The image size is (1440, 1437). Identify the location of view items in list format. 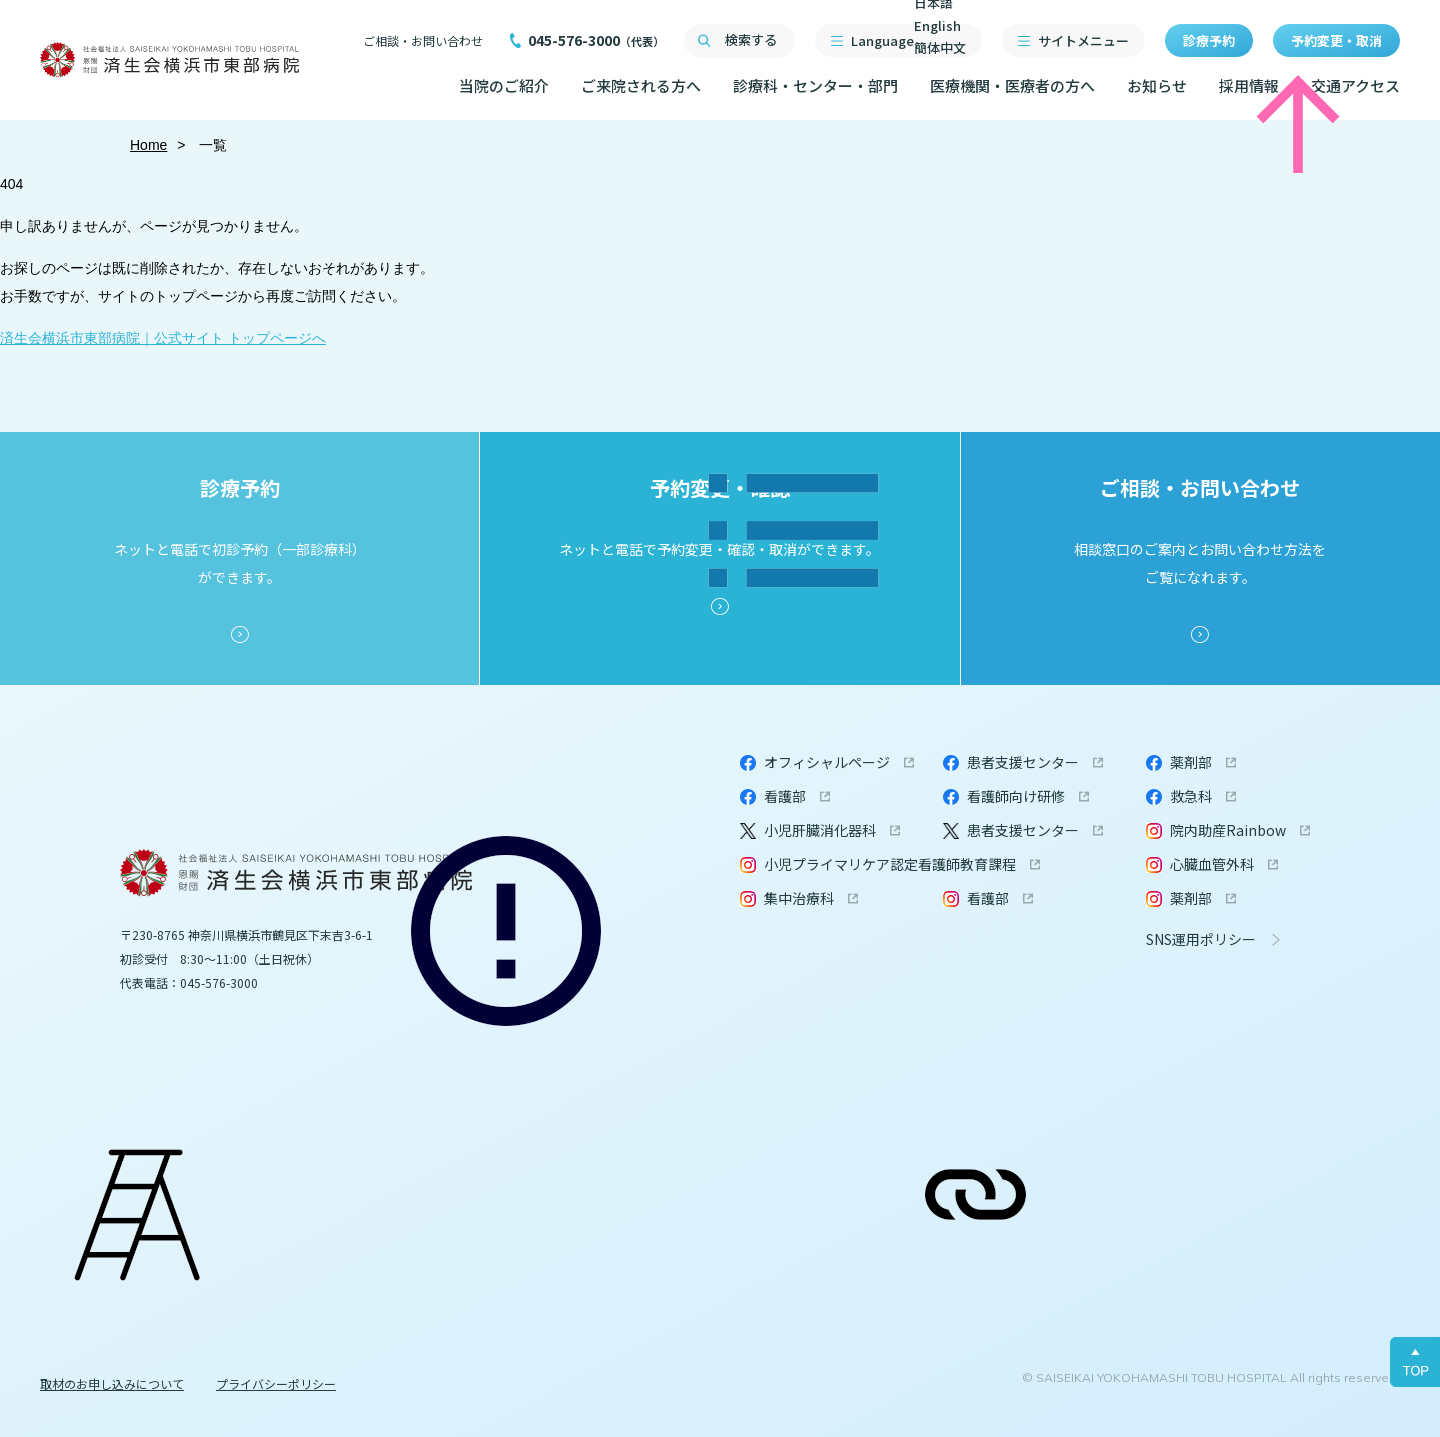
(793, 530).